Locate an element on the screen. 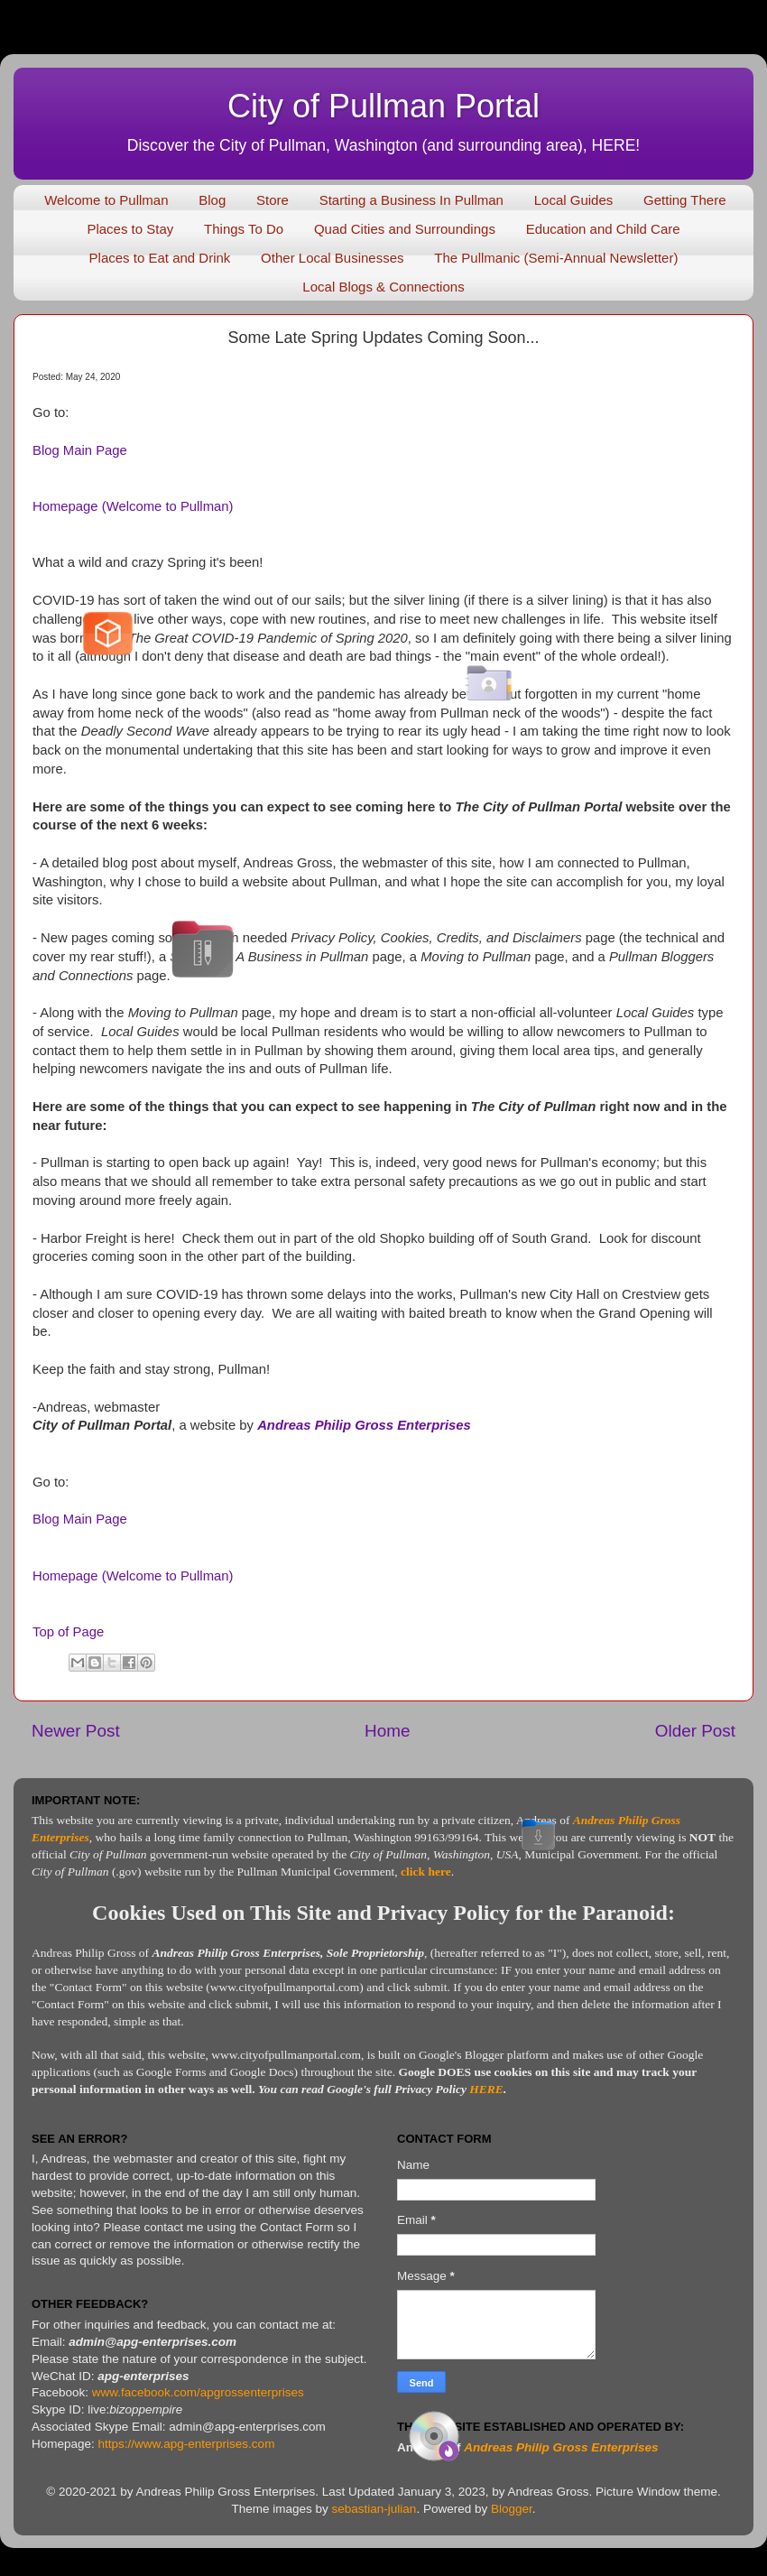  open microsoft contacts folder is located at coordinates (489, 684).